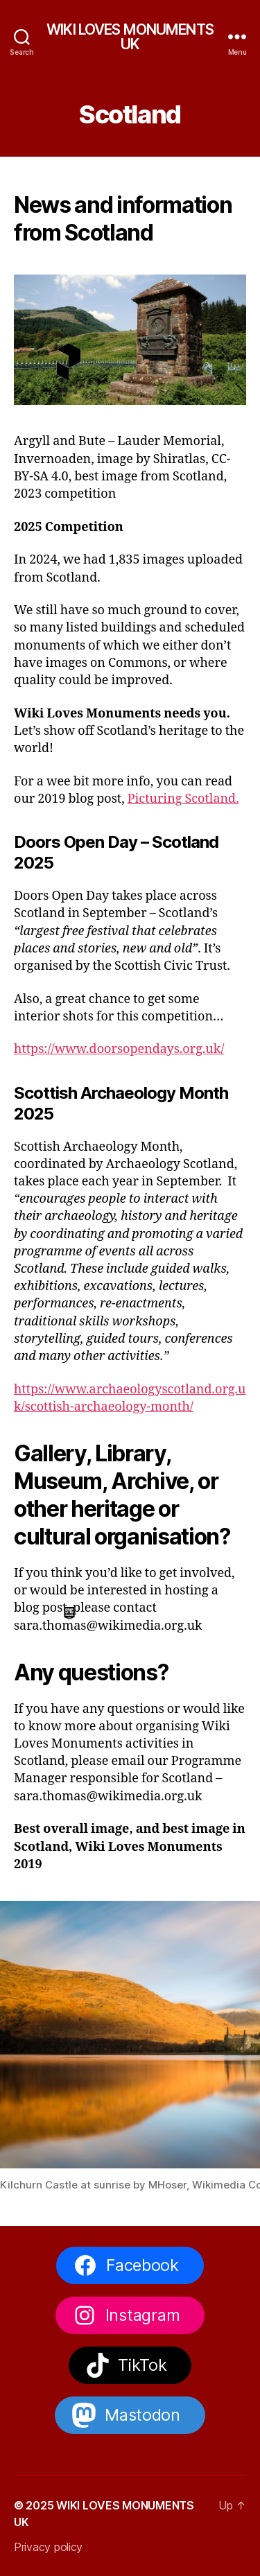 This screenshot has width=260, height=2576. What do you see at coordinates (69, 362) in the screenshot?
I see `prefect logo - a data workflow orchestration platform` at bounding box center [69, 362].